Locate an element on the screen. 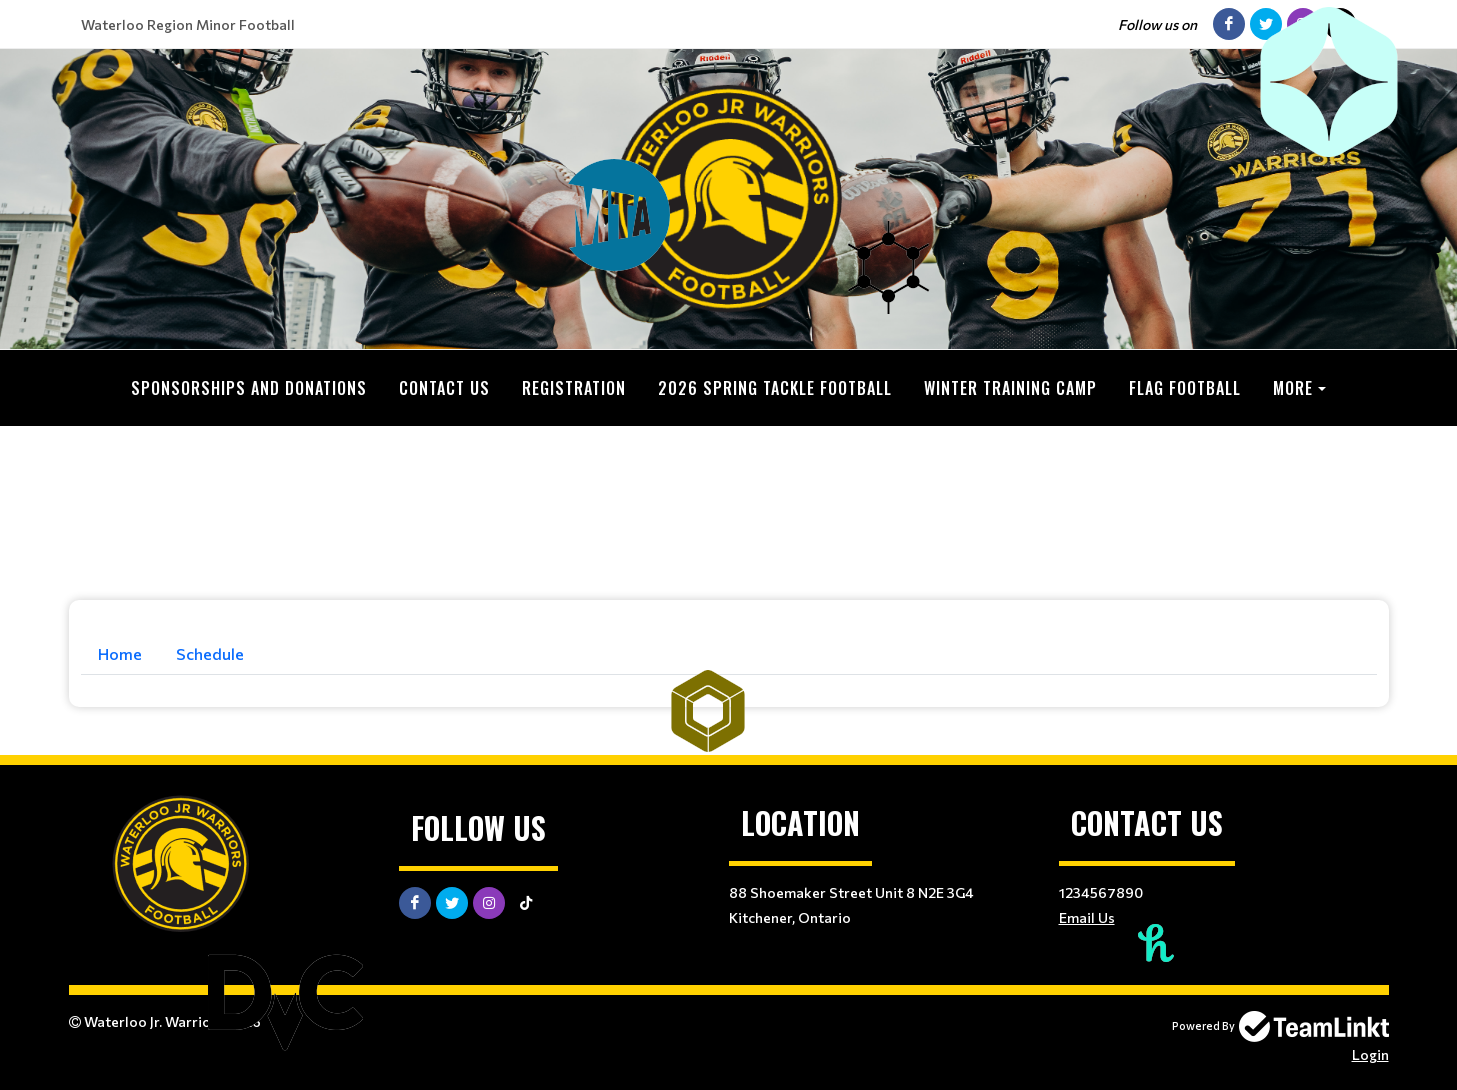  indicates the app uses Jetpack Compose is located at coordinates (708, 711).